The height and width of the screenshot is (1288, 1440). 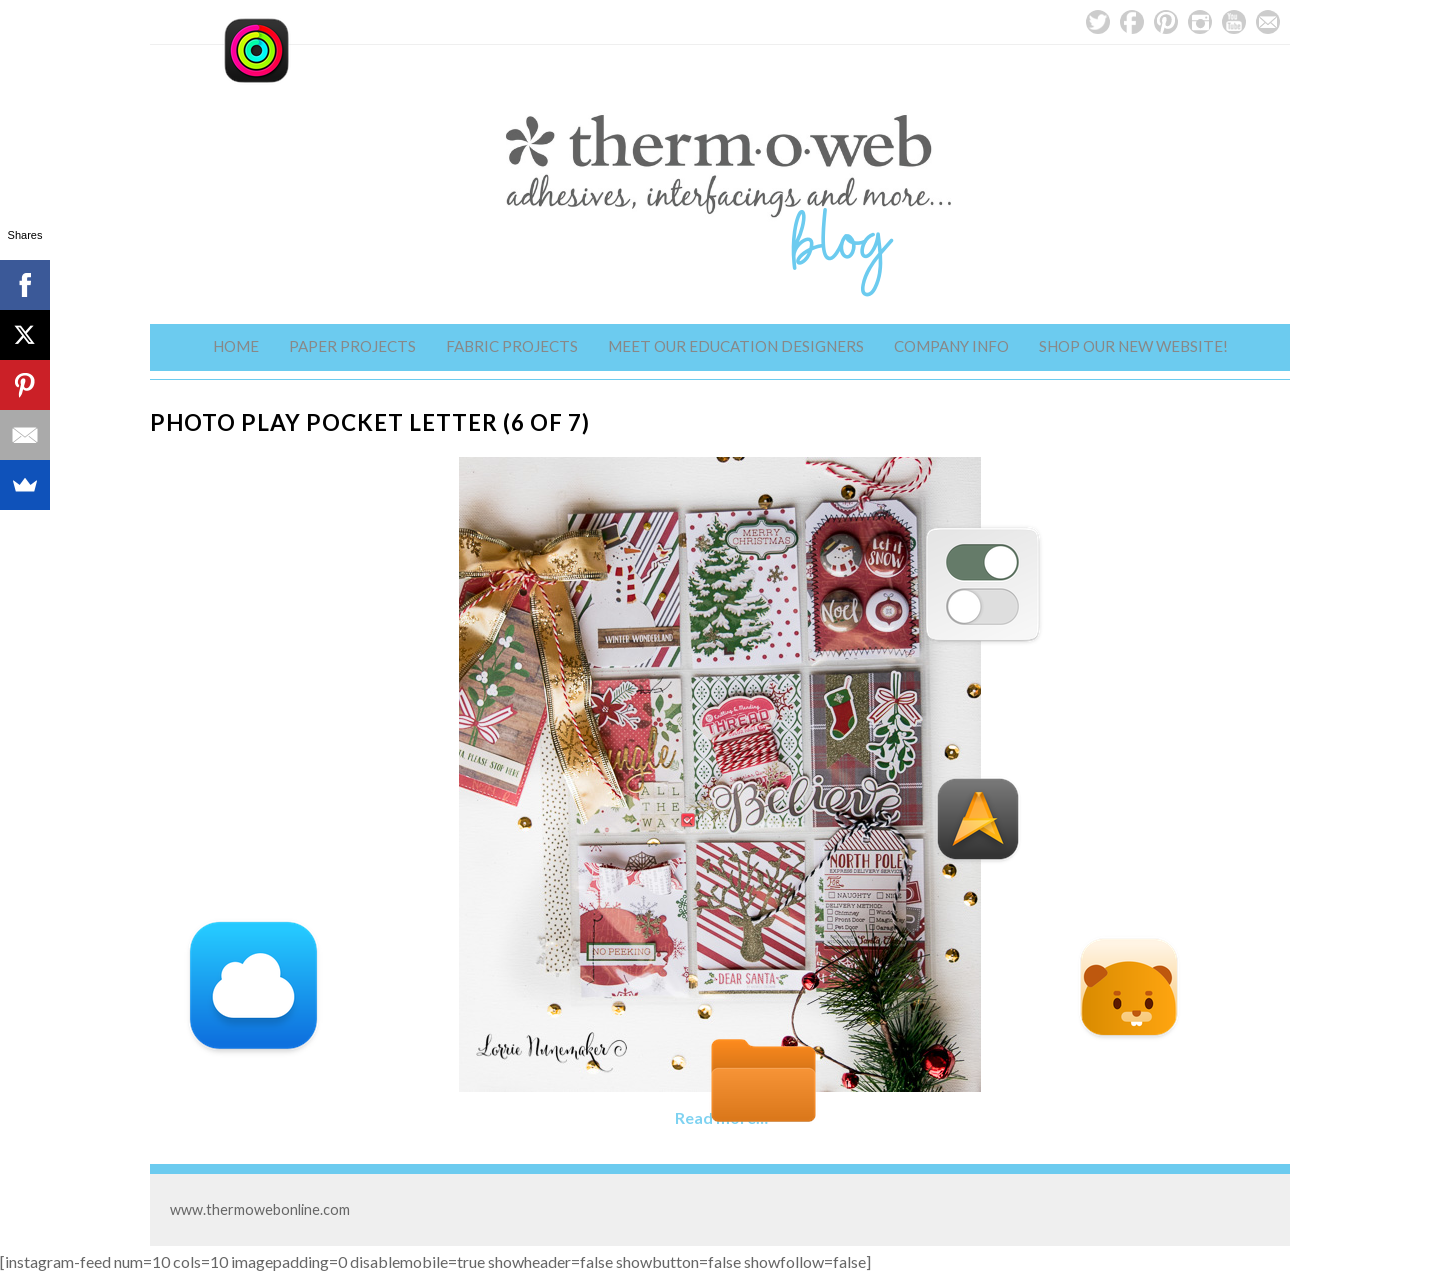 I want to click on open folder containing files, so click(x=763, y=1080).